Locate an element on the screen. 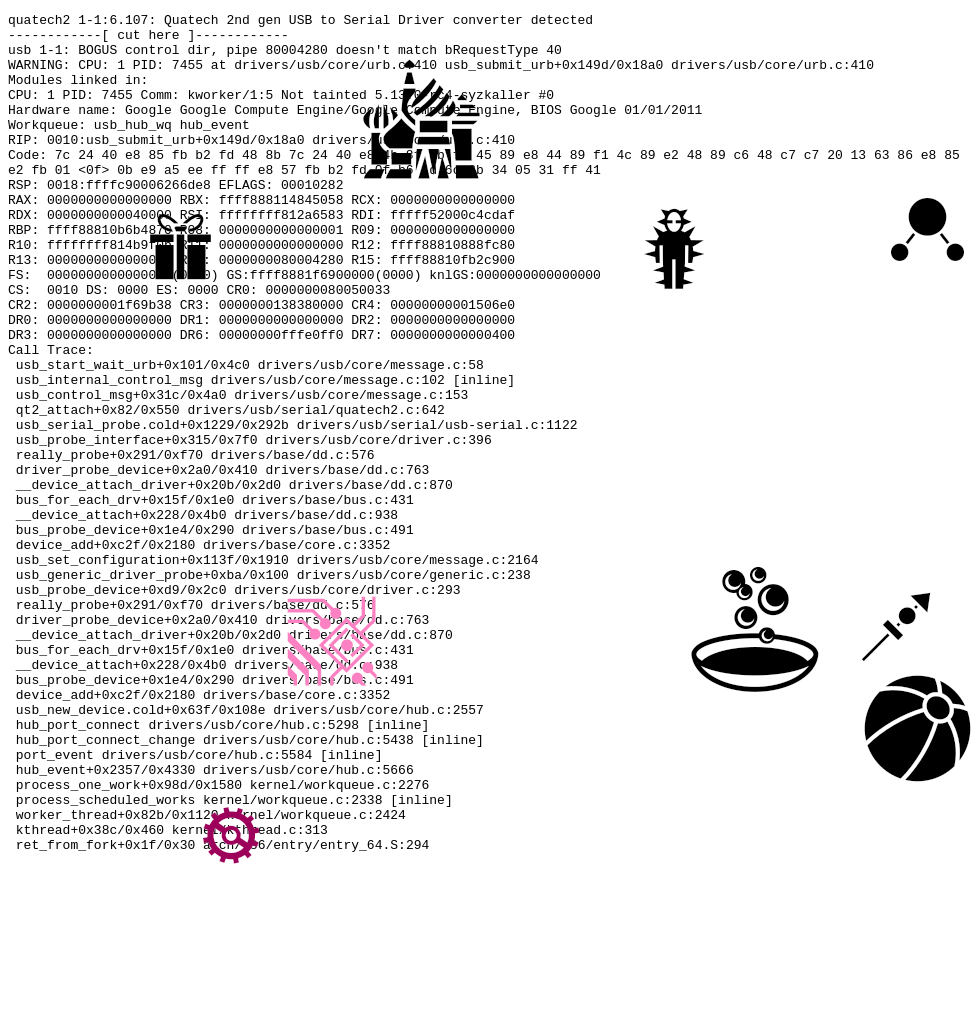  equip spiked armor to your character is located at coordinates (674, 249).